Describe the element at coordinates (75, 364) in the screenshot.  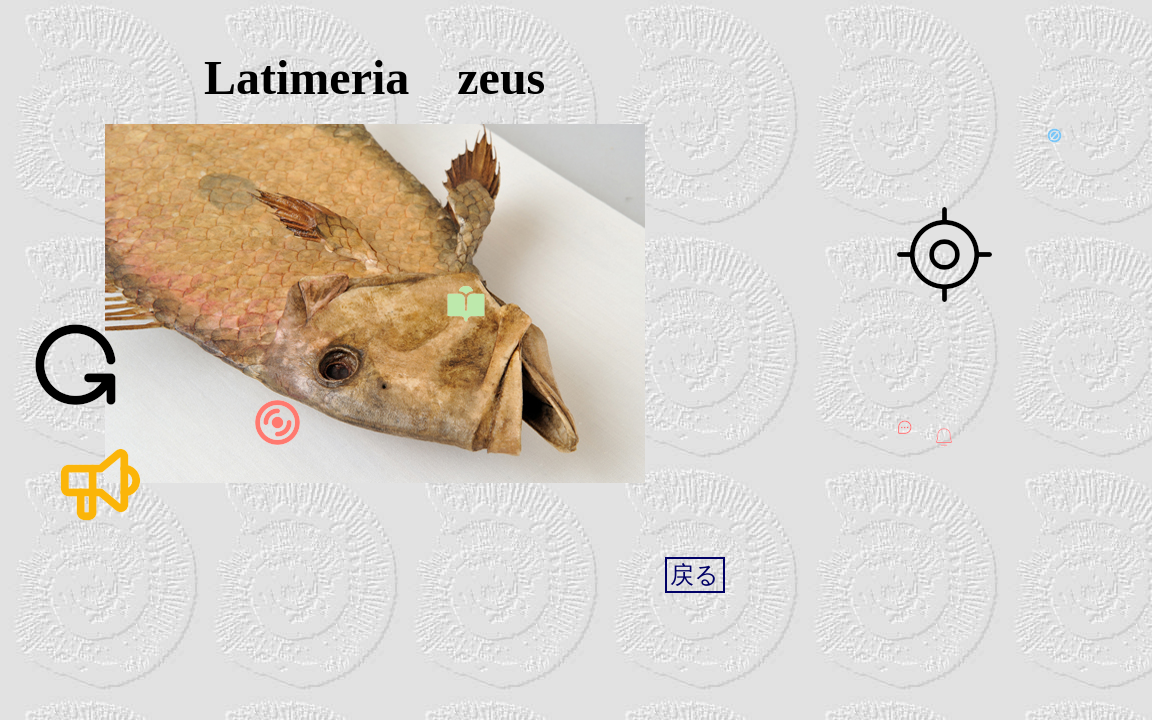
I see `rotate an image or object` at that location.